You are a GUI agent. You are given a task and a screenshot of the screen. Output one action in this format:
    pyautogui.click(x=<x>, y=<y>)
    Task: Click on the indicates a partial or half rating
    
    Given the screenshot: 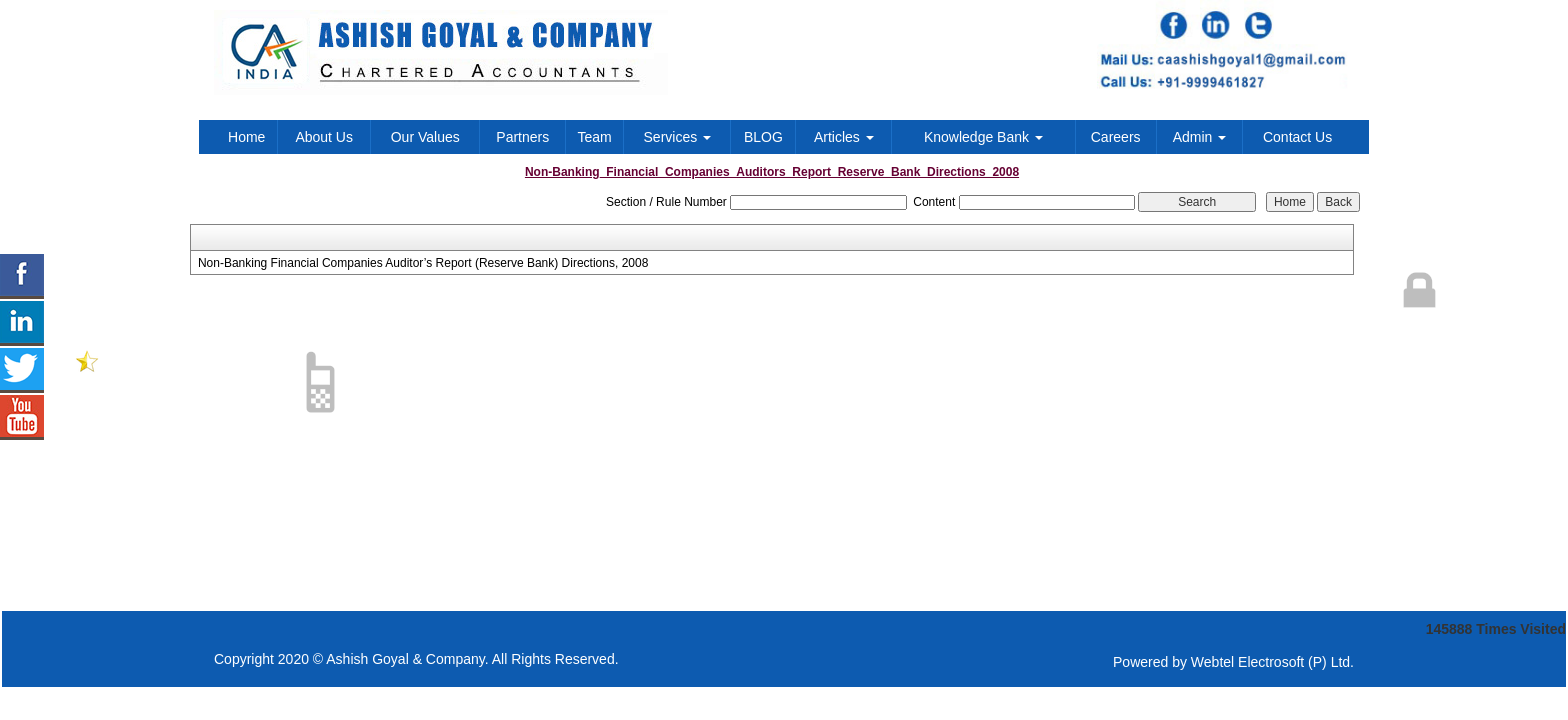 What is the action you would take?
    pyautogui.click(x=87, y=362)
    